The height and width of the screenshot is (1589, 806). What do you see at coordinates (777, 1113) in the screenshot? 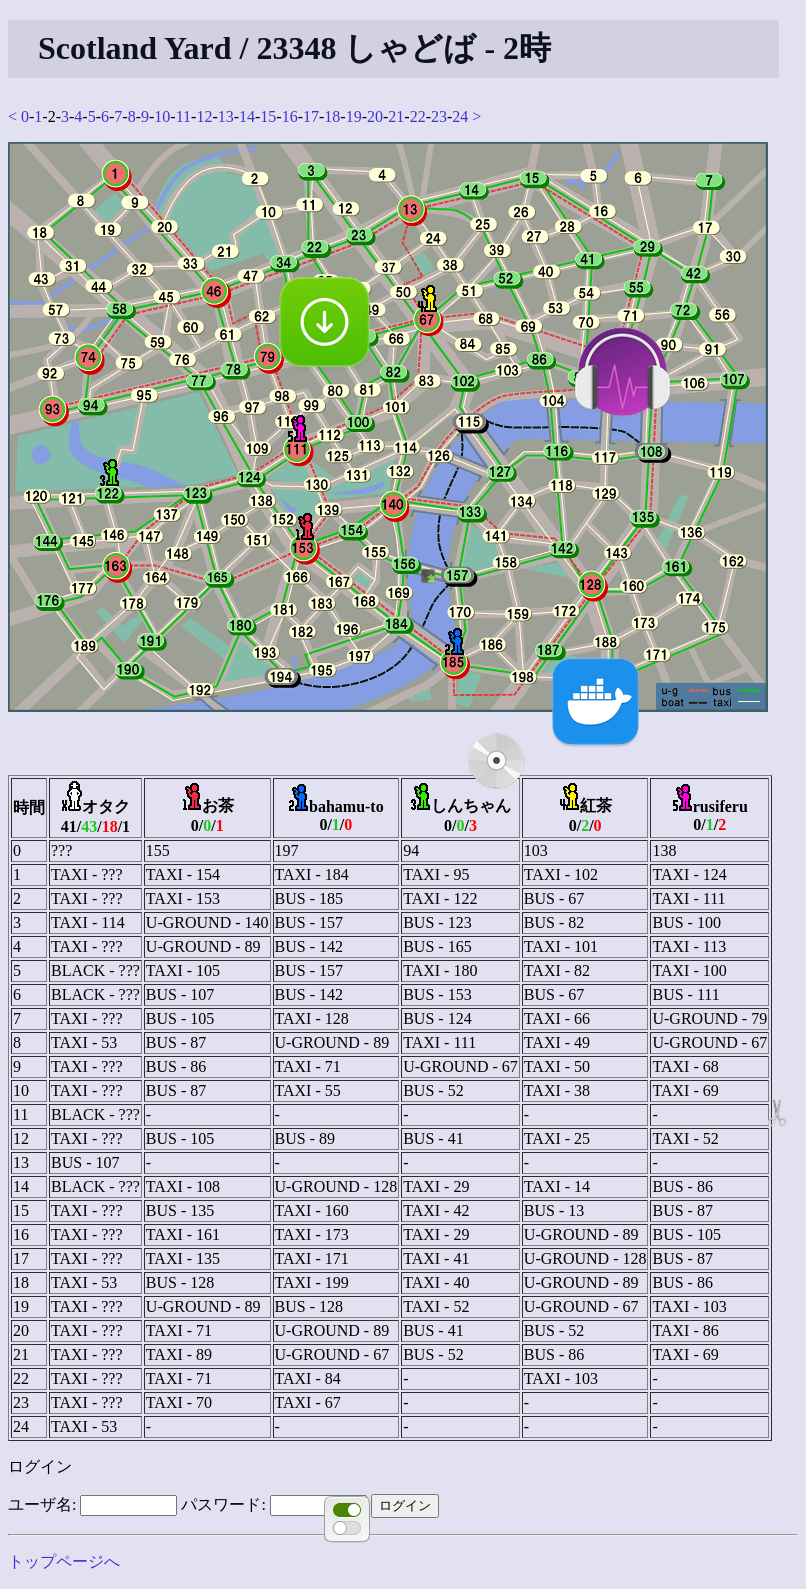
I see `cut selected content to clipboard` at bounding box center [777, 1113].